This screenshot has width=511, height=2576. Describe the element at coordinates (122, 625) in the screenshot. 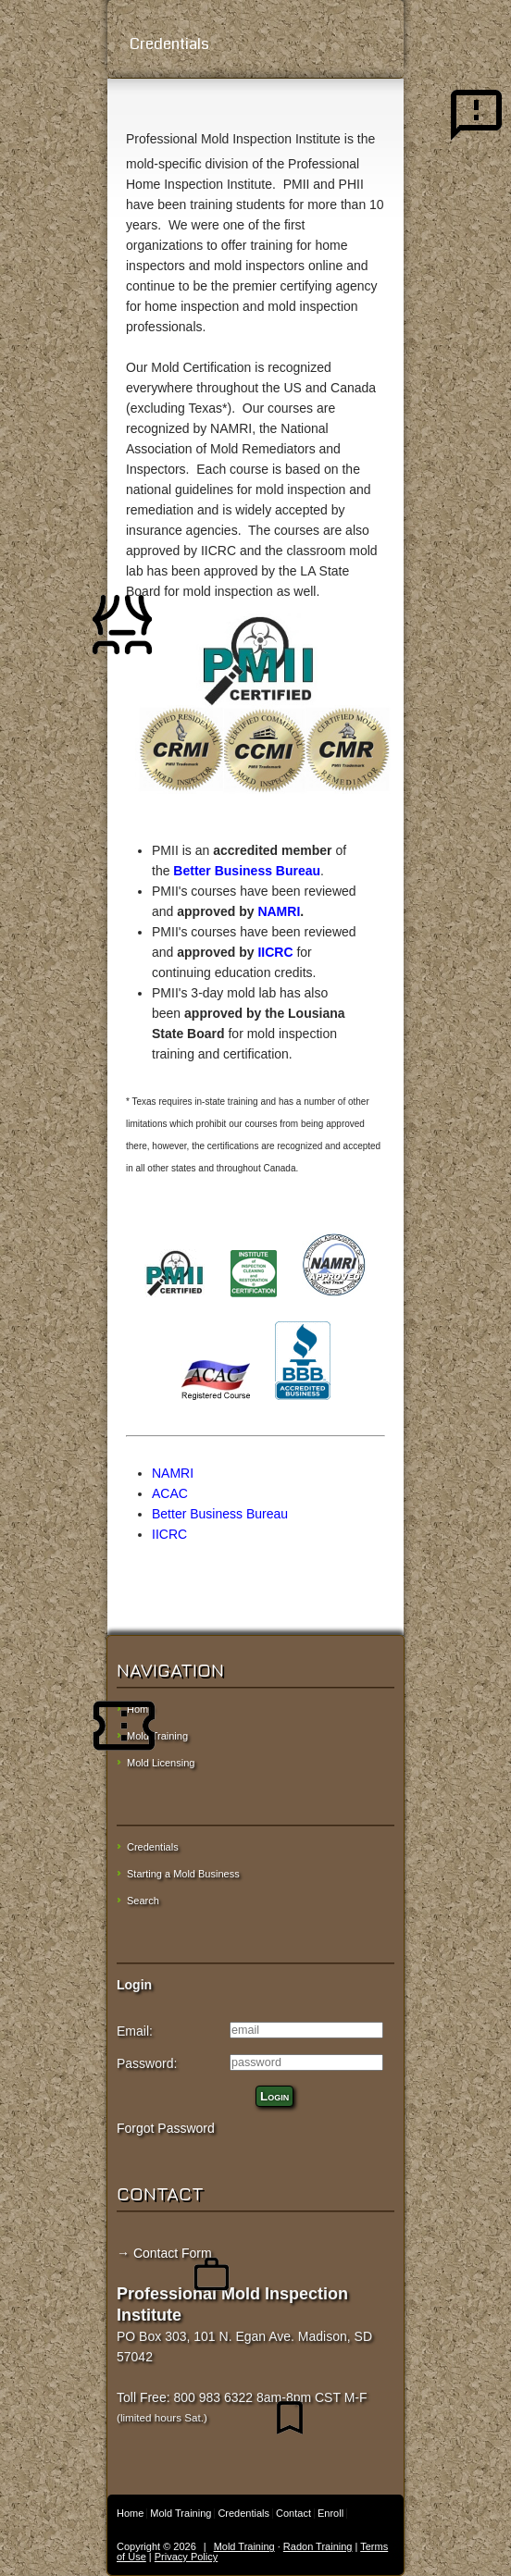

I see `access theater or cinema listings` at that location.